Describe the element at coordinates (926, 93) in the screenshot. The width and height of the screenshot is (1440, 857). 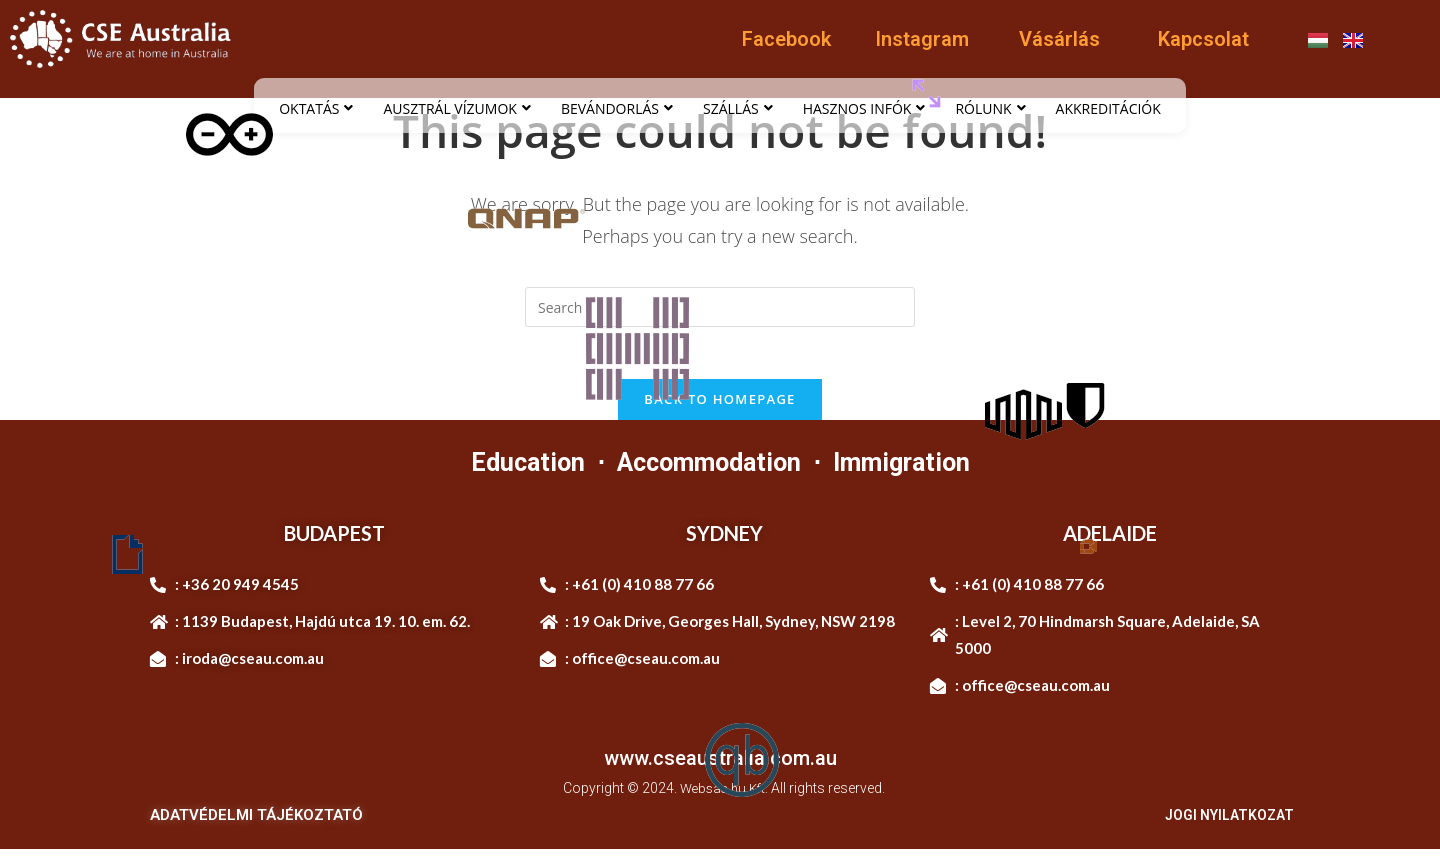
I see `expand content to full screen` at that location.